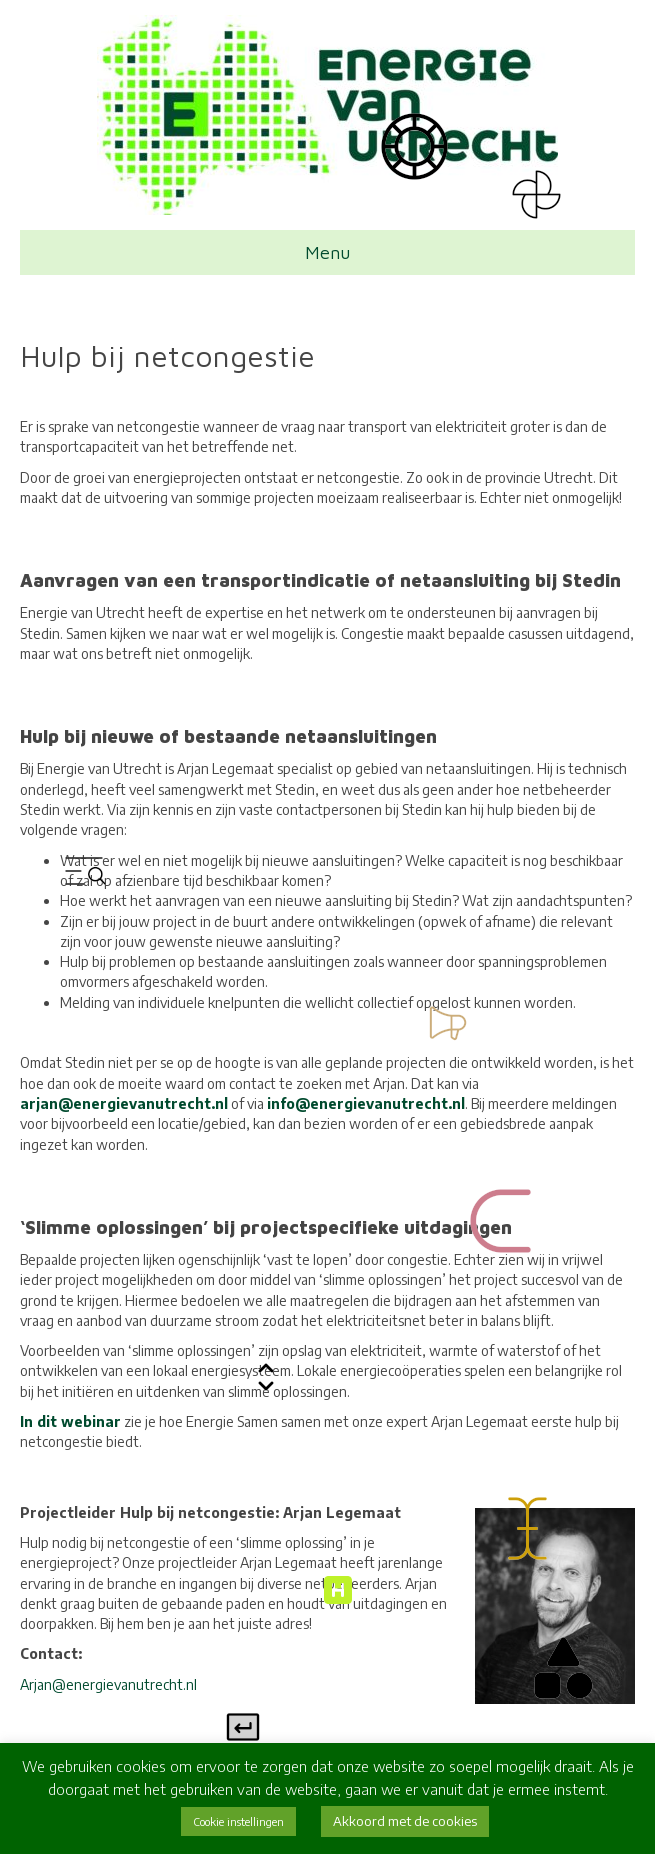 Image resolution: width=655 pixels, height=1854 pixels. I want to click on open google photos app, so click(536, 194).